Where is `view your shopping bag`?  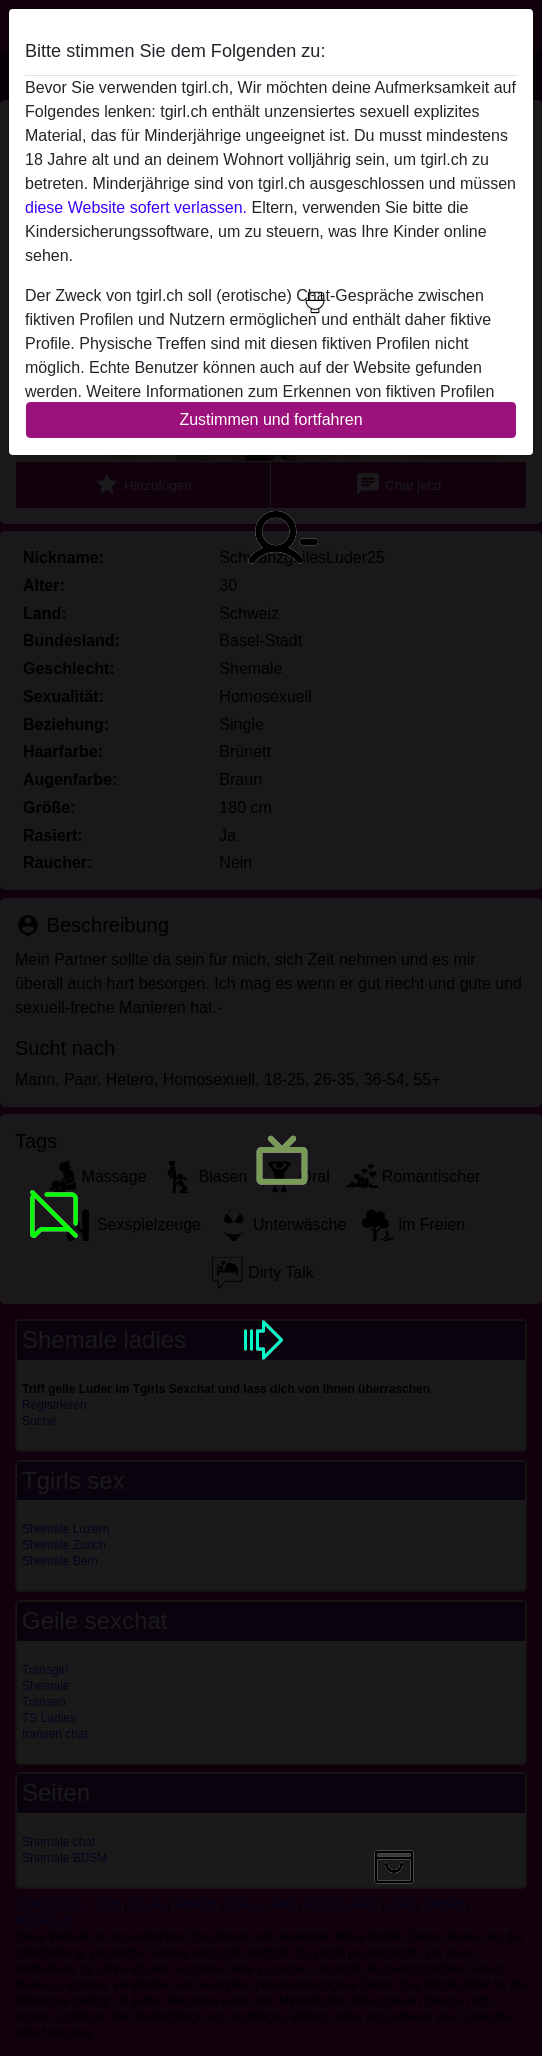
view your shopping bag is located at coordinates (394, 1867).